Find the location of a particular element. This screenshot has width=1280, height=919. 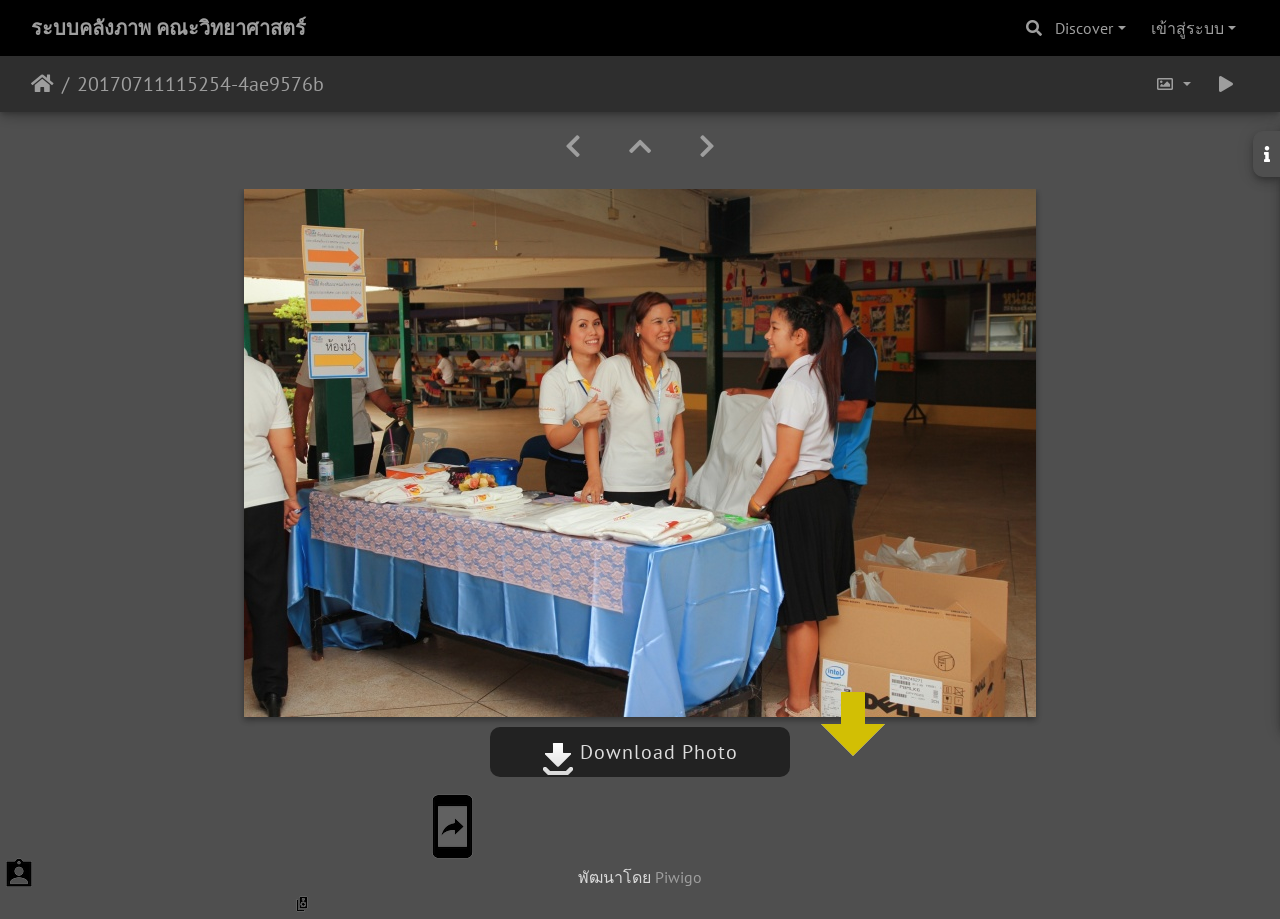

download a file or content is located at coordinates (853, 724).